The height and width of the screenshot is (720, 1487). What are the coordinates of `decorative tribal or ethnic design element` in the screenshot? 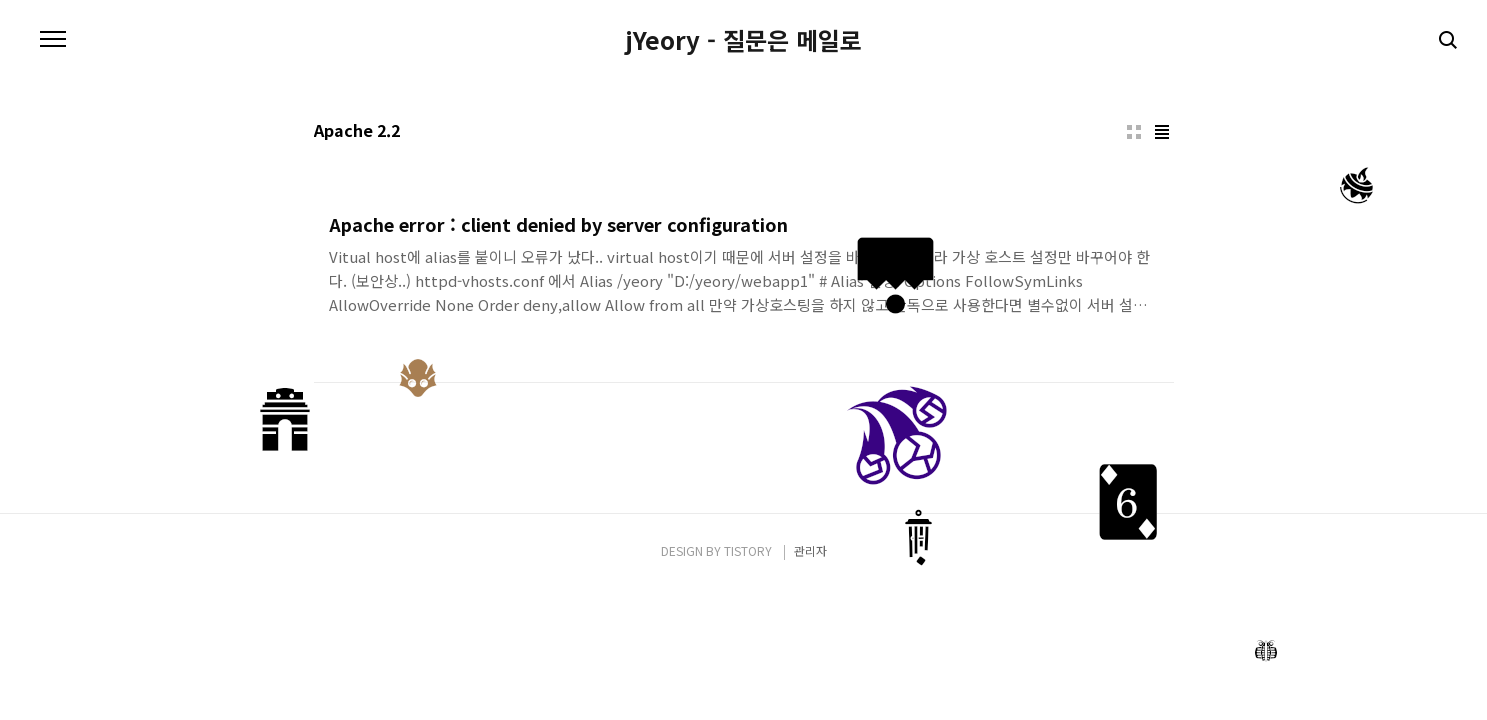 It's located at (1266, 651).